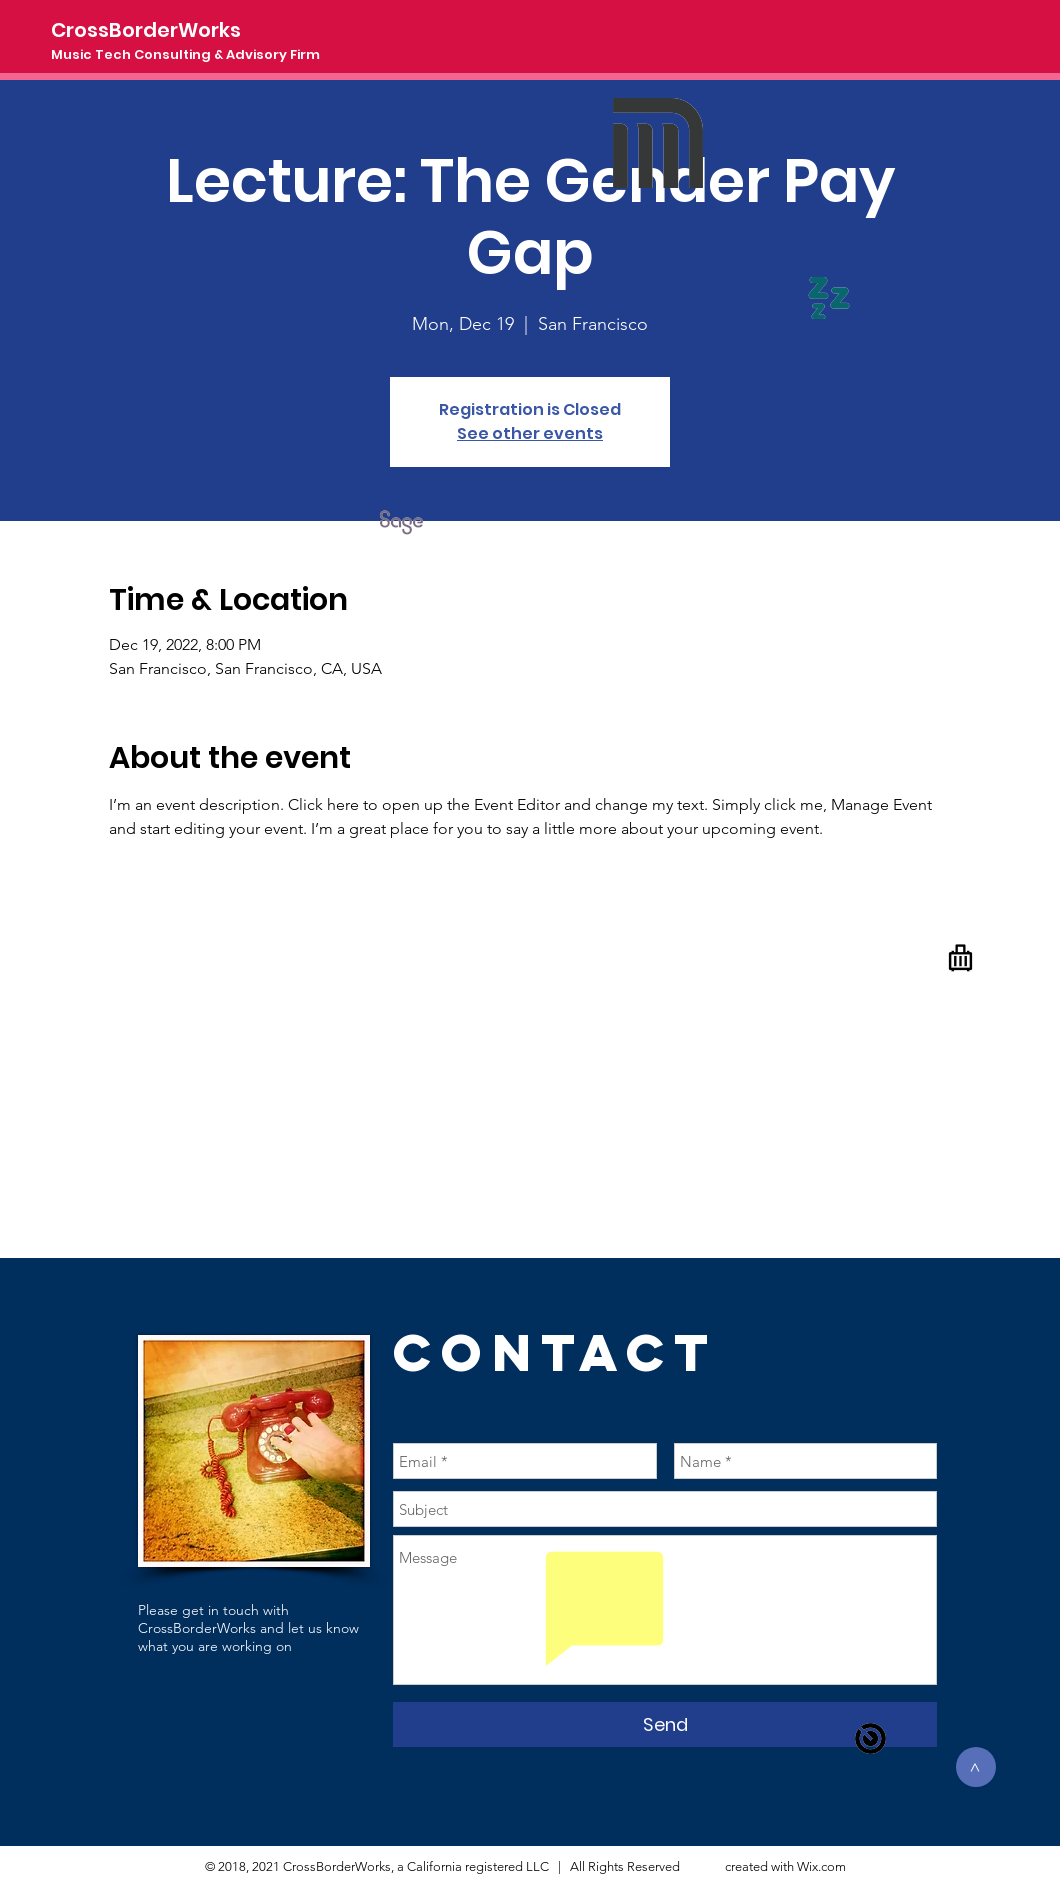 The image size is (1060, 1892). What do you see at coordinates (960, 958) in the screenshot?
I see `access travel or trip planning features` at bounding box center [960, 958].